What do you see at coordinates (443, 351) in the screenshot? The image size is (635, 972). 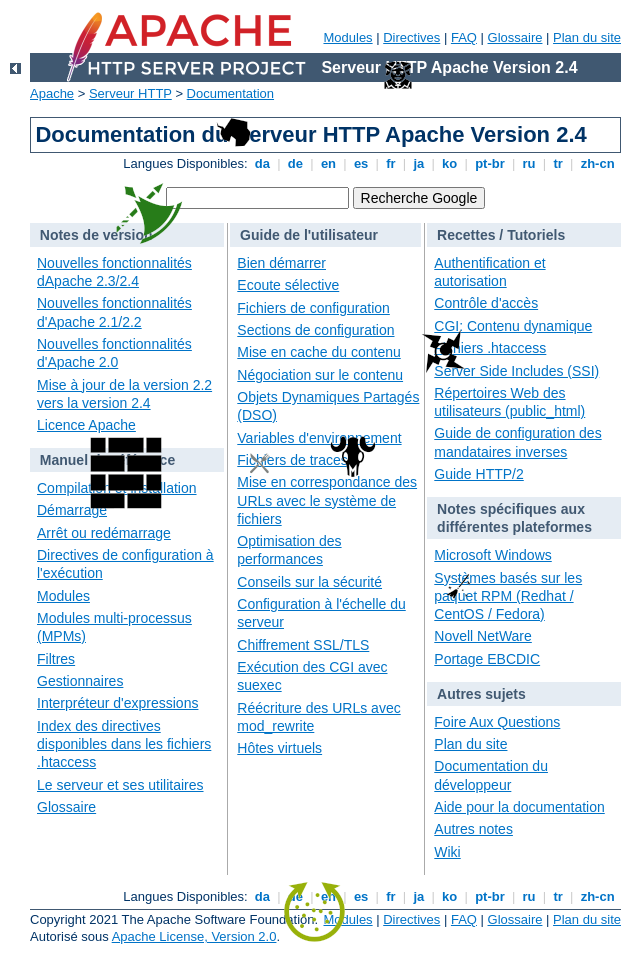 I see `shuriken or ninja throwing star weapon icon` at bounding box center [443, 351].